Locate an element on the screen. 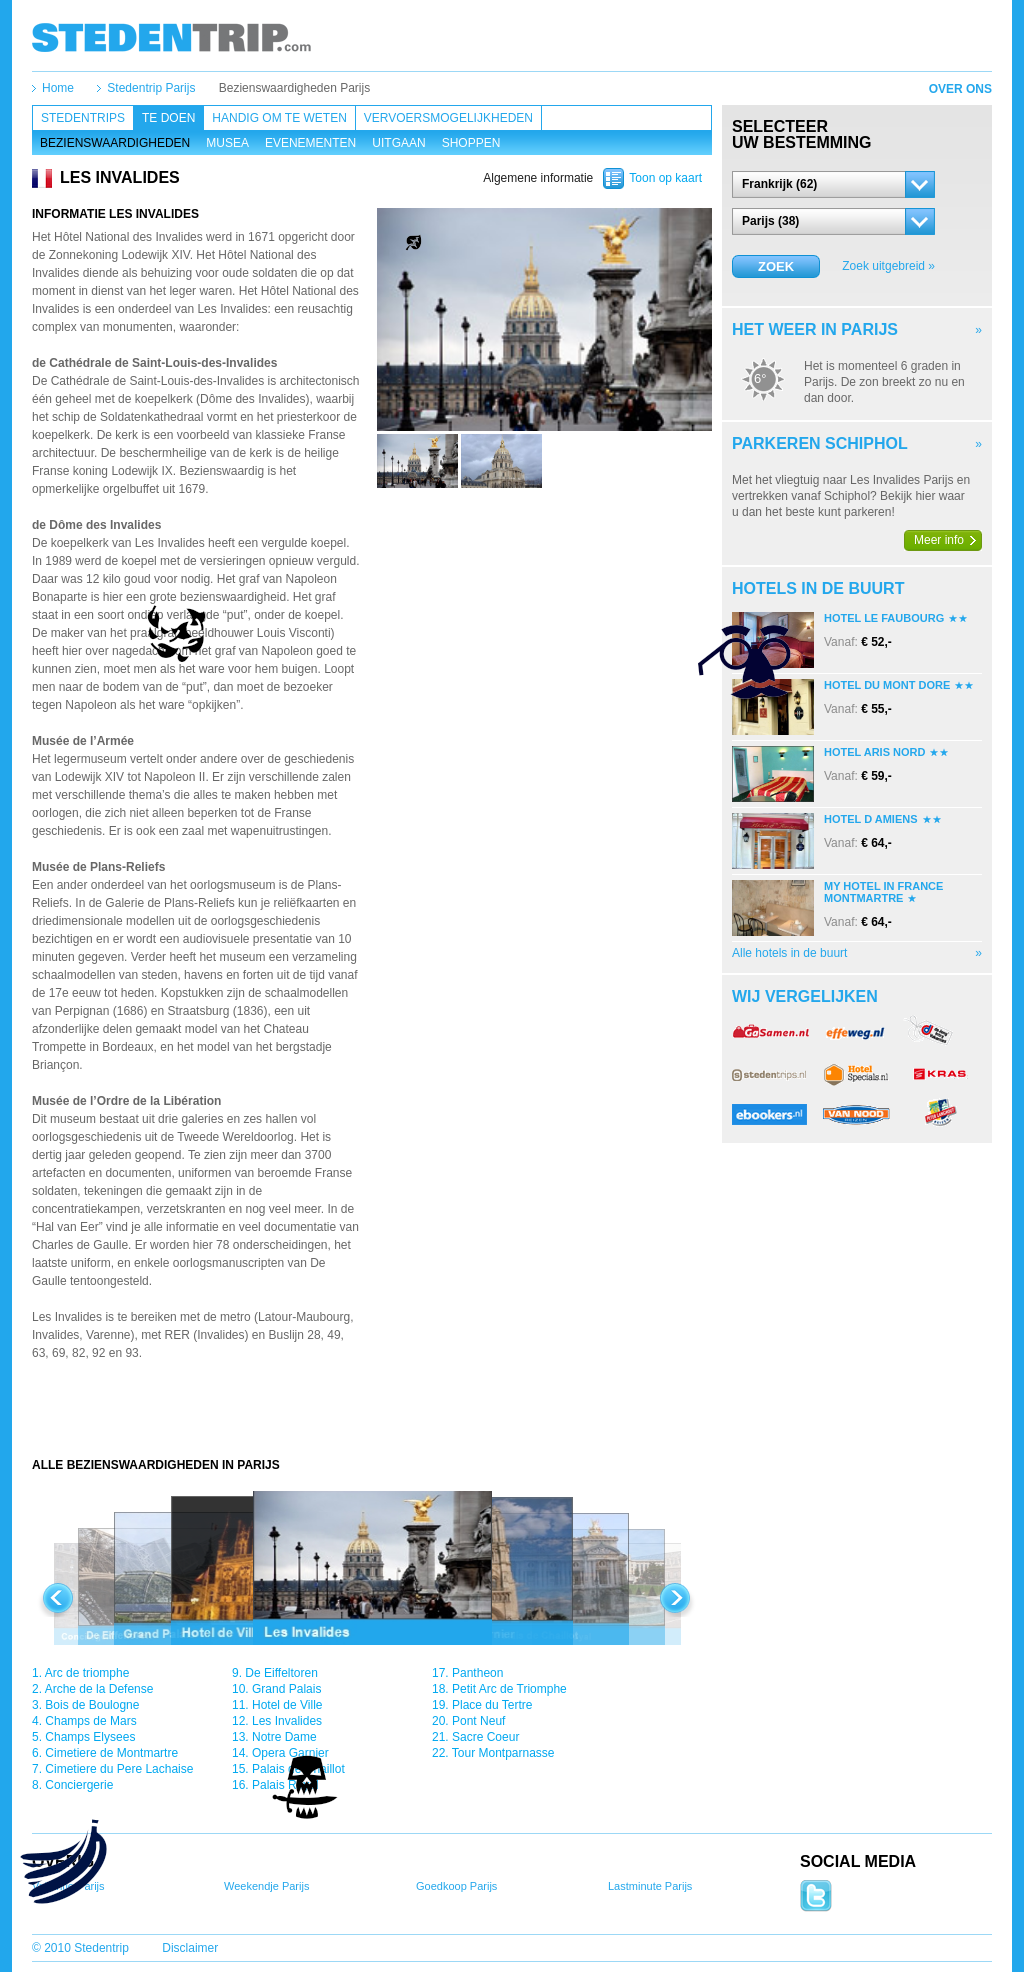 This screenshot has width=1024, height=1972. indicates a critical hit or bite attack ability is located at coordinates (305, 1788).